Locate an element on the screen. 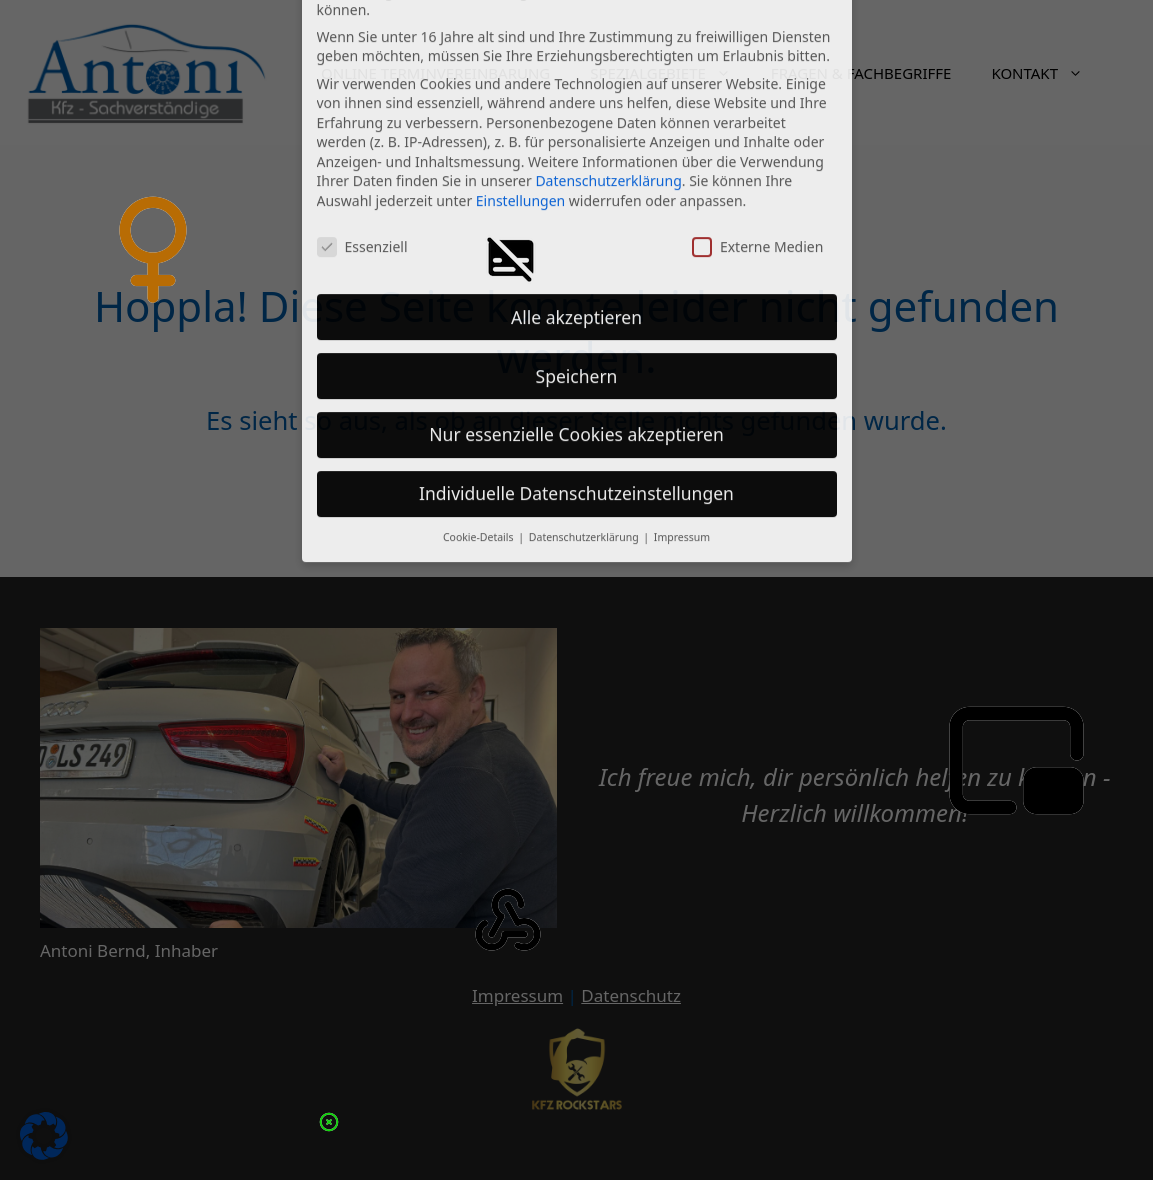  configure webhook integrations is located at coordinates (508, 918).